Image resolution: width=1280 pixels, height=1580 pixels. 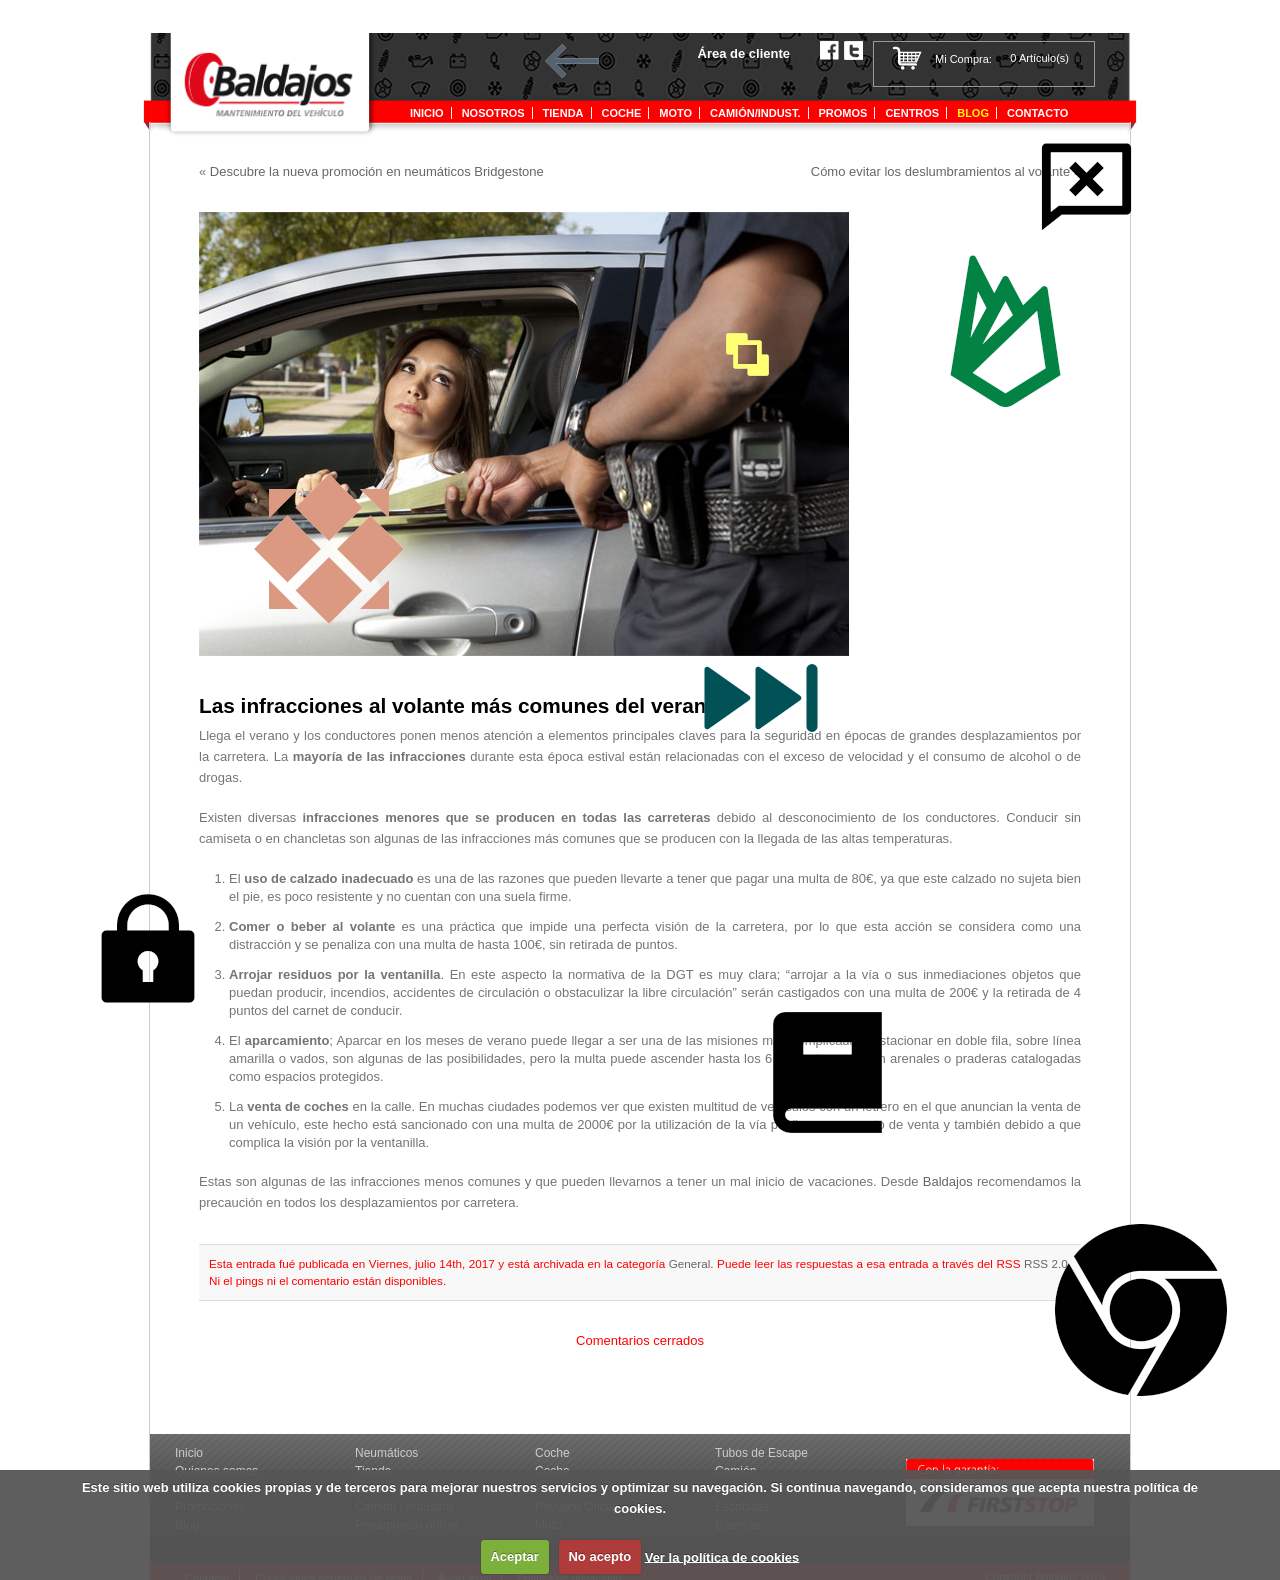 What do you see at coordinates (761, 698) in the screenshot?
I see `skip to the end of the track` at bounding box center [761, 698].